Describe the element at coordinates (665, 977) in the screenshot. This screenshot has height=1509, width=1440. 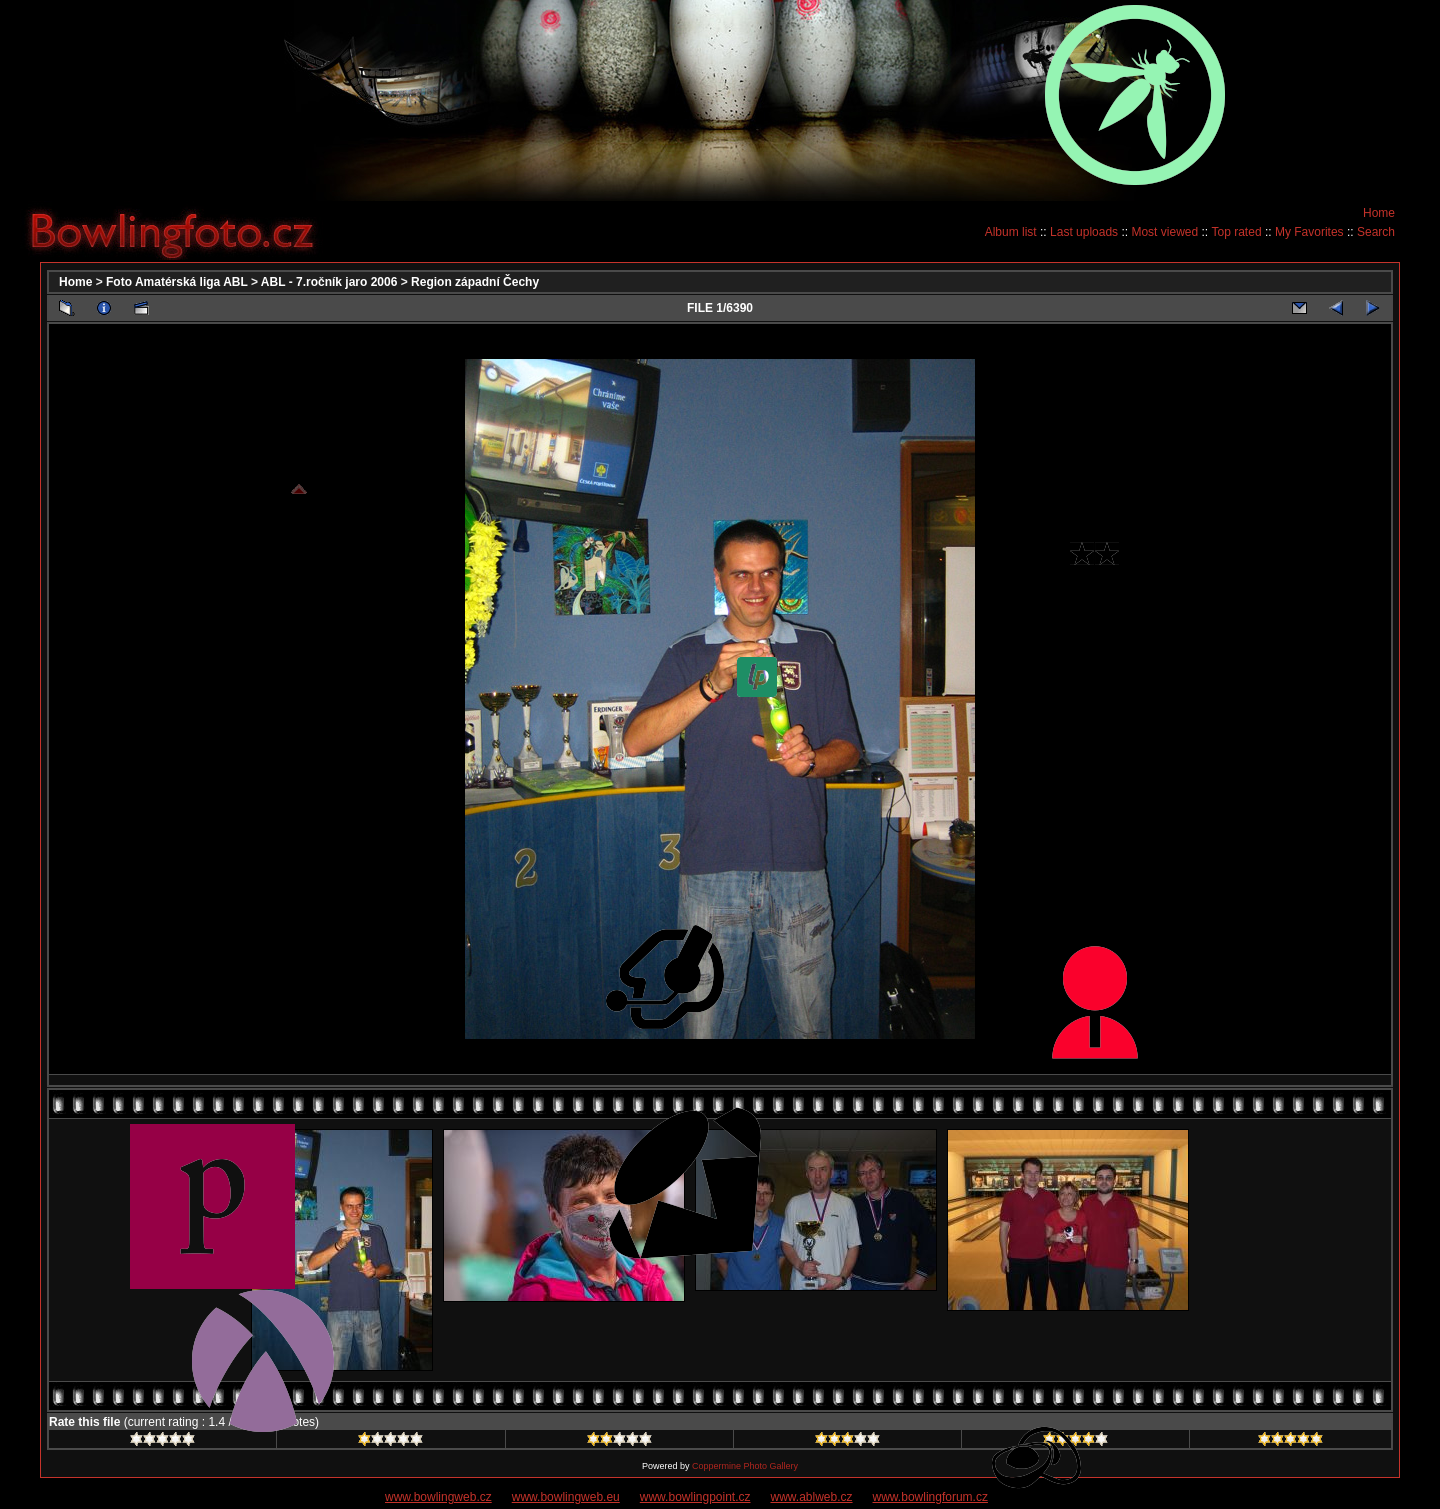
I see `open zoiper VoIP calling app` at that location.